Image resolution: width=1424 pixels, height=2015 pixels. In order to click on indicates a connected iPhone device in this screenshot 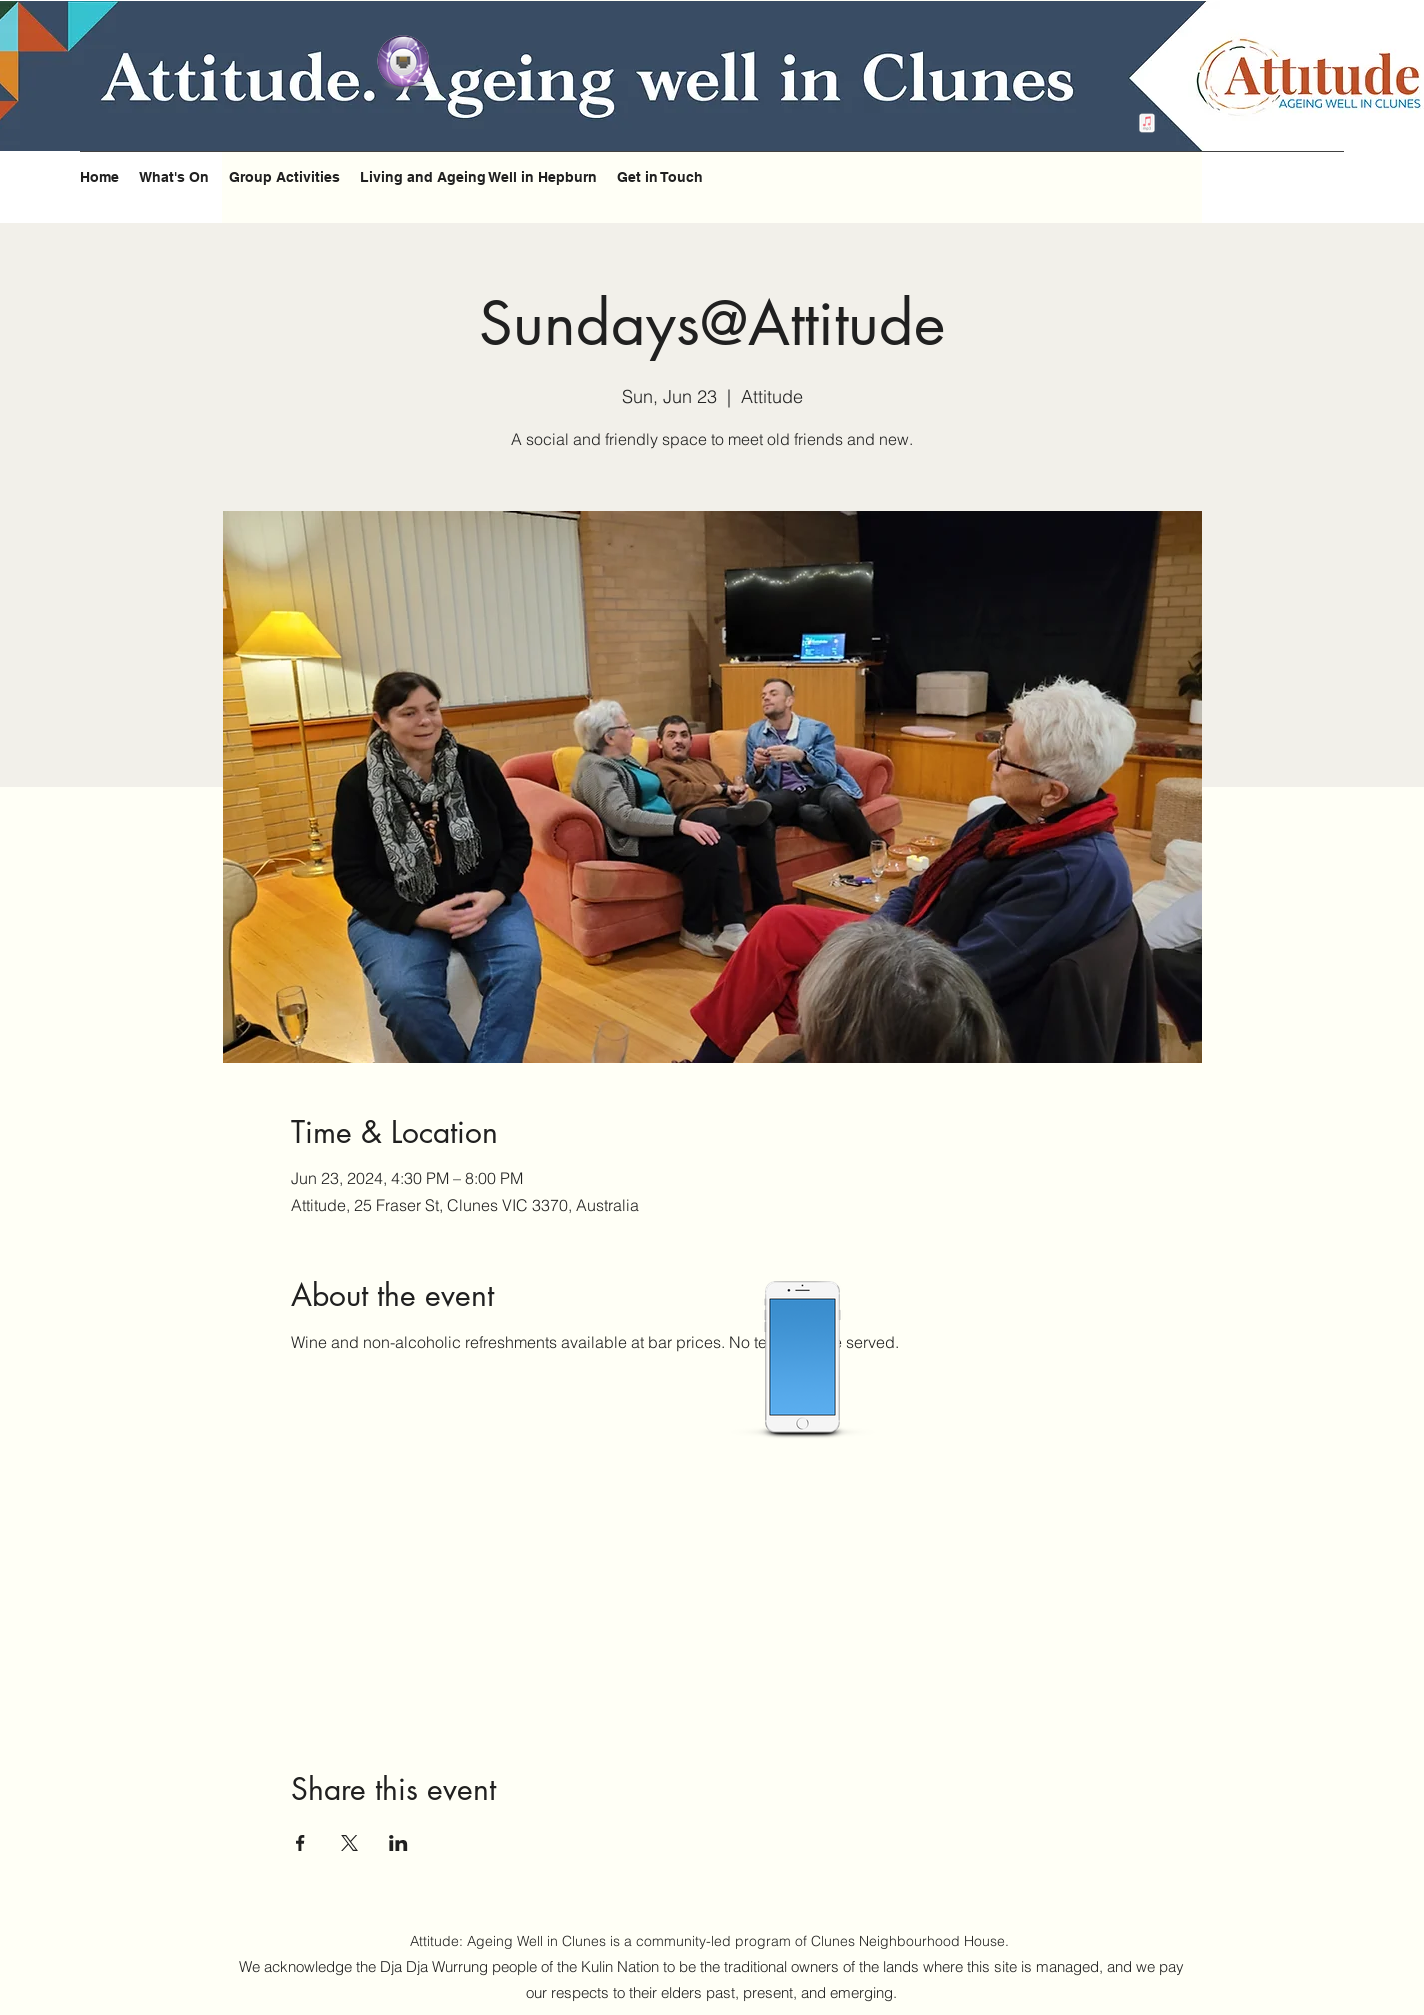, I will do `click(802, 1359)`.